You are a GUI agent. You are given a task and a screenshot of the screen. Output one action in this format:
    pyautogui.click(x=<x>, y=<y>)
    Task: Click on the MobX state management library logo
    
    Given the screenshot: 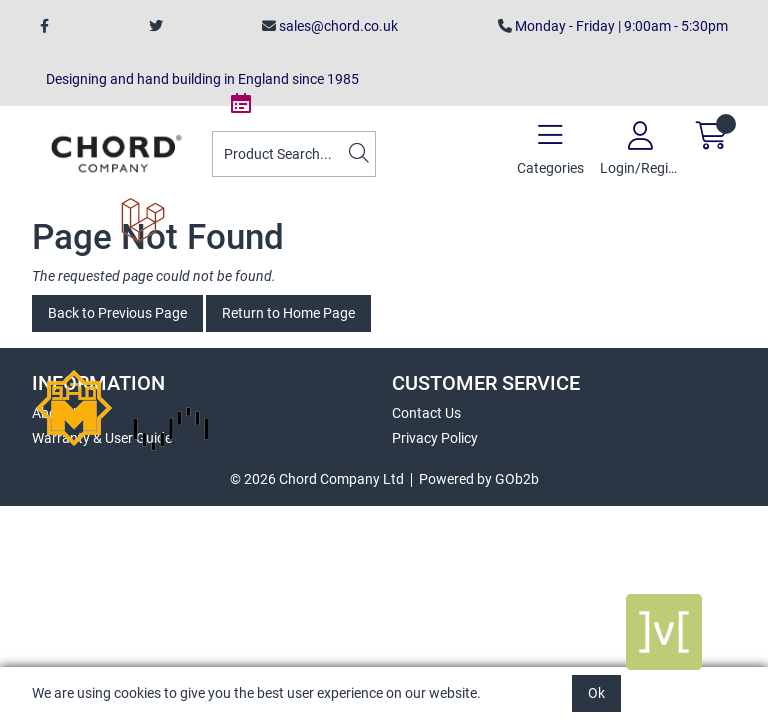 What is the action you would take?
    pyautogui.click(x=664, y=632)
    